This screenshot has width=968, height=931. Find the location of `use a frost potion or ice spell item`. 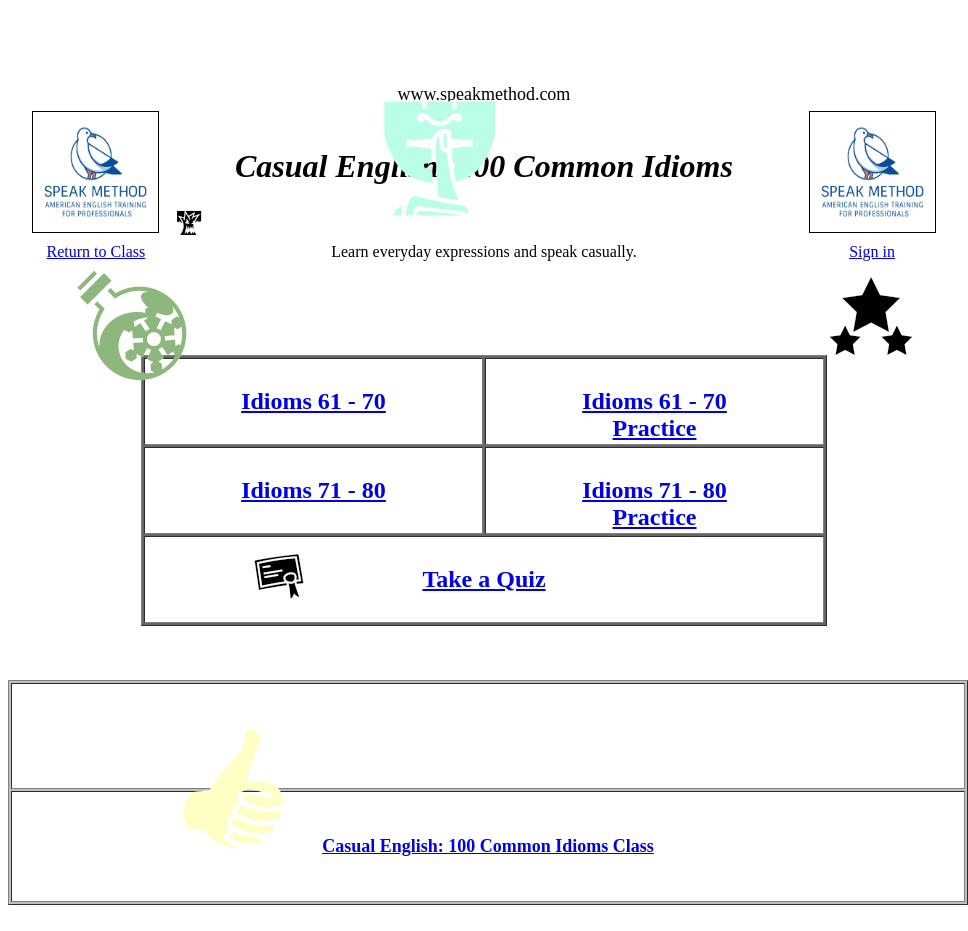

use a frost potion or ice spell item is located at coordinates (131, 324).